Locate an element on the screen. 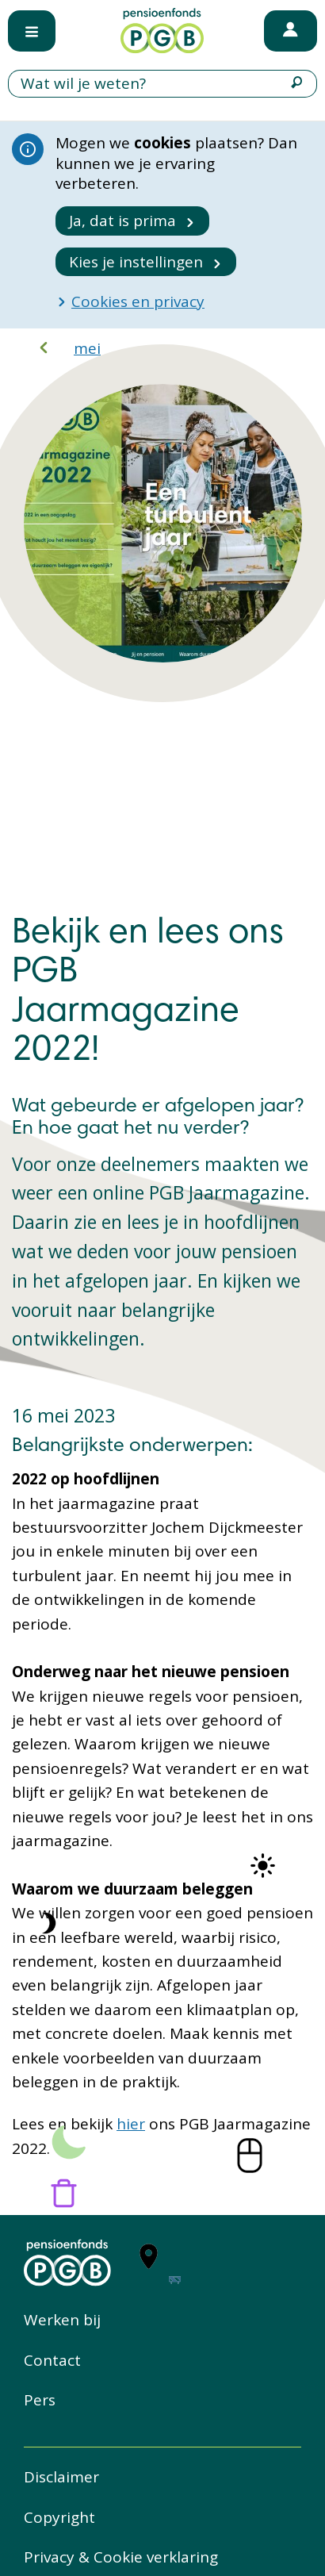  delete selected item is located at coordinates (63, 2193).